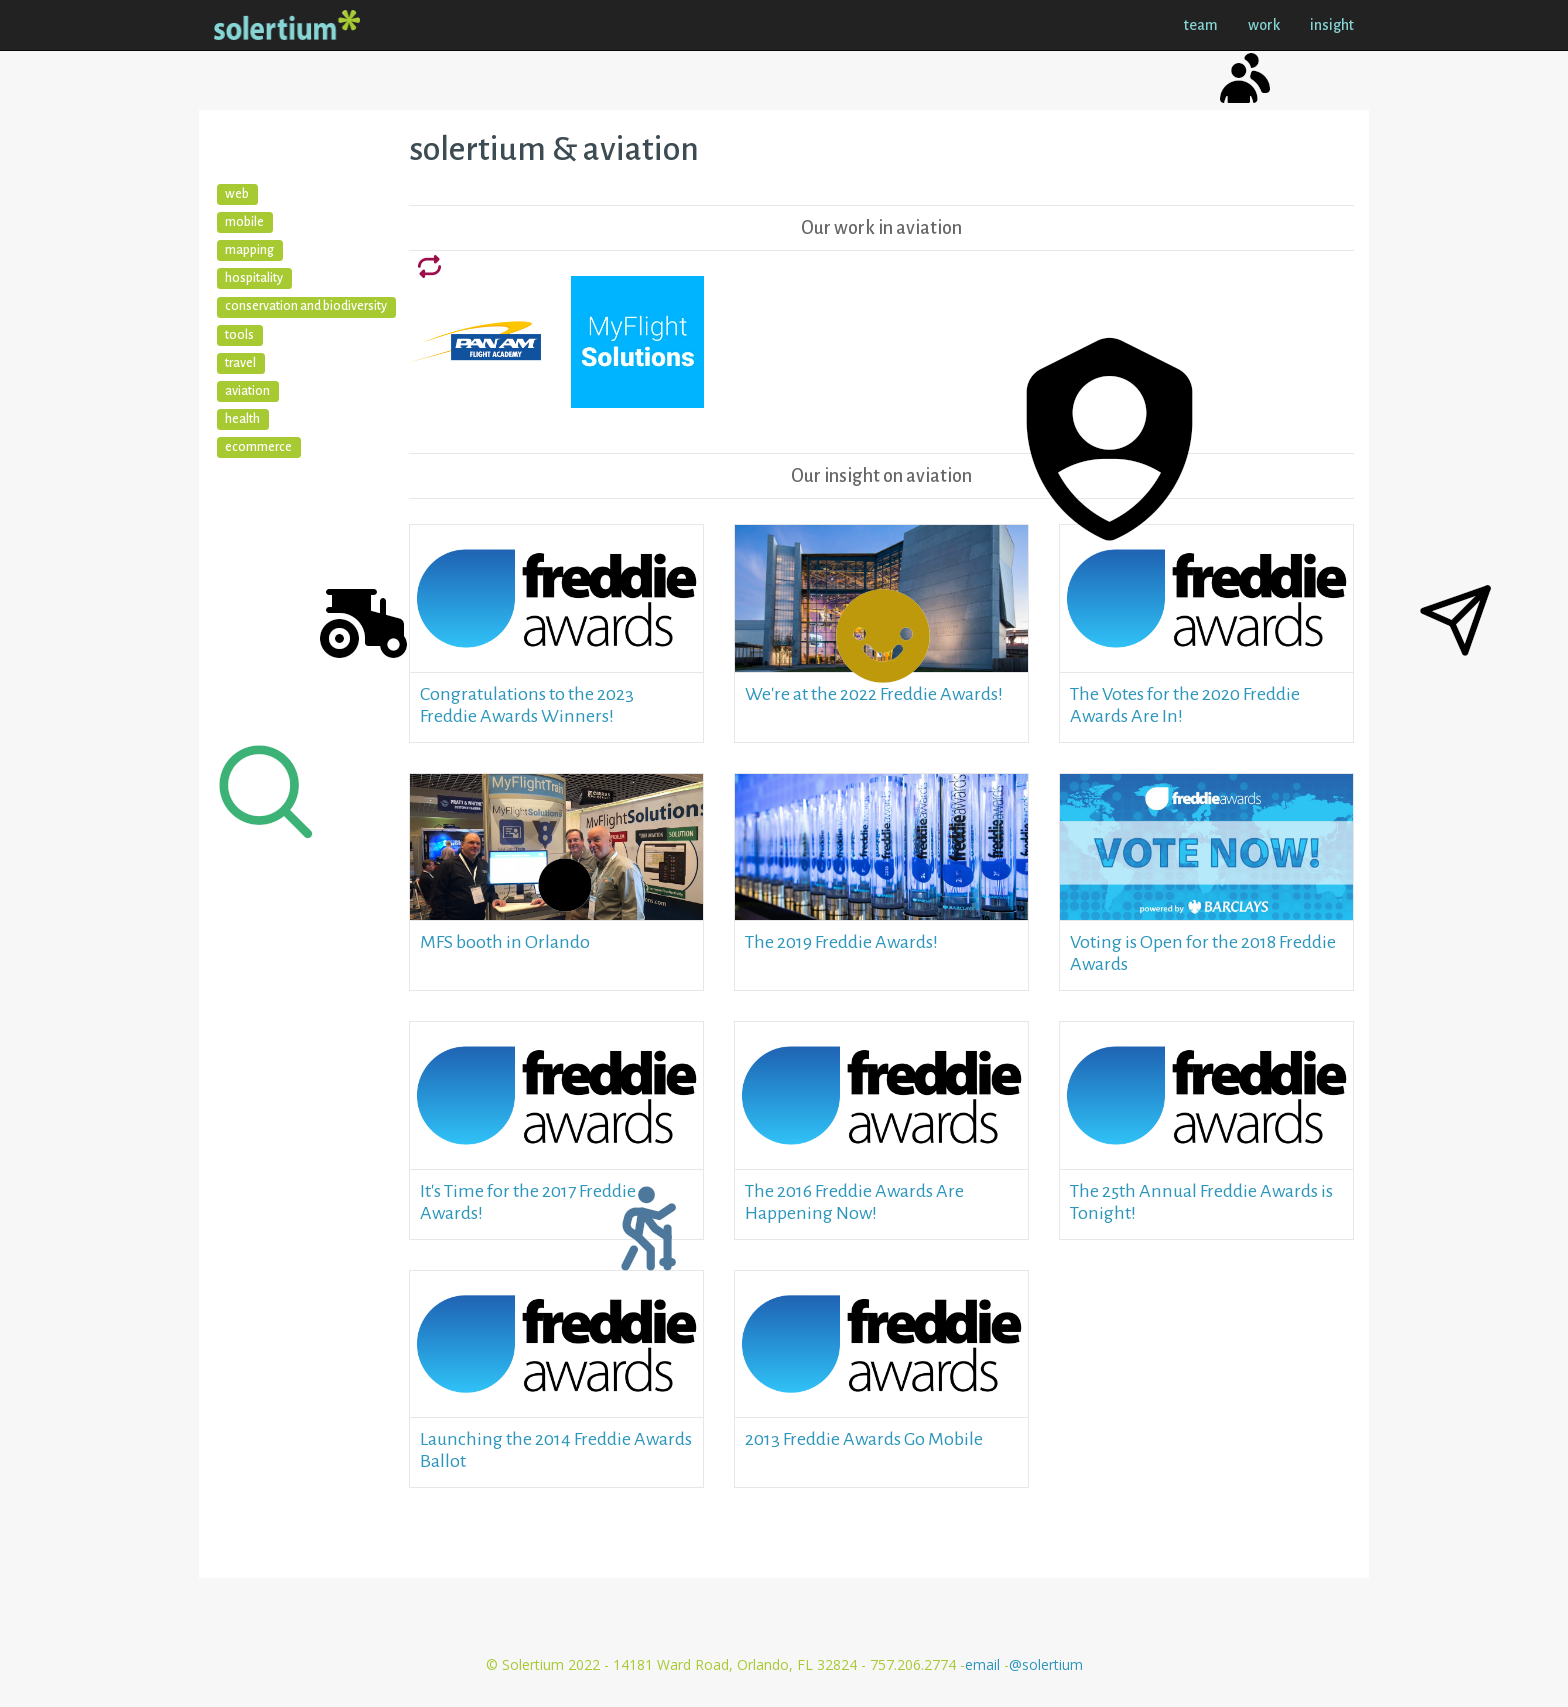  Describe the element at coordinates (1109, 440) in the screenshot. I see `manage user roles and permissions` at that location.